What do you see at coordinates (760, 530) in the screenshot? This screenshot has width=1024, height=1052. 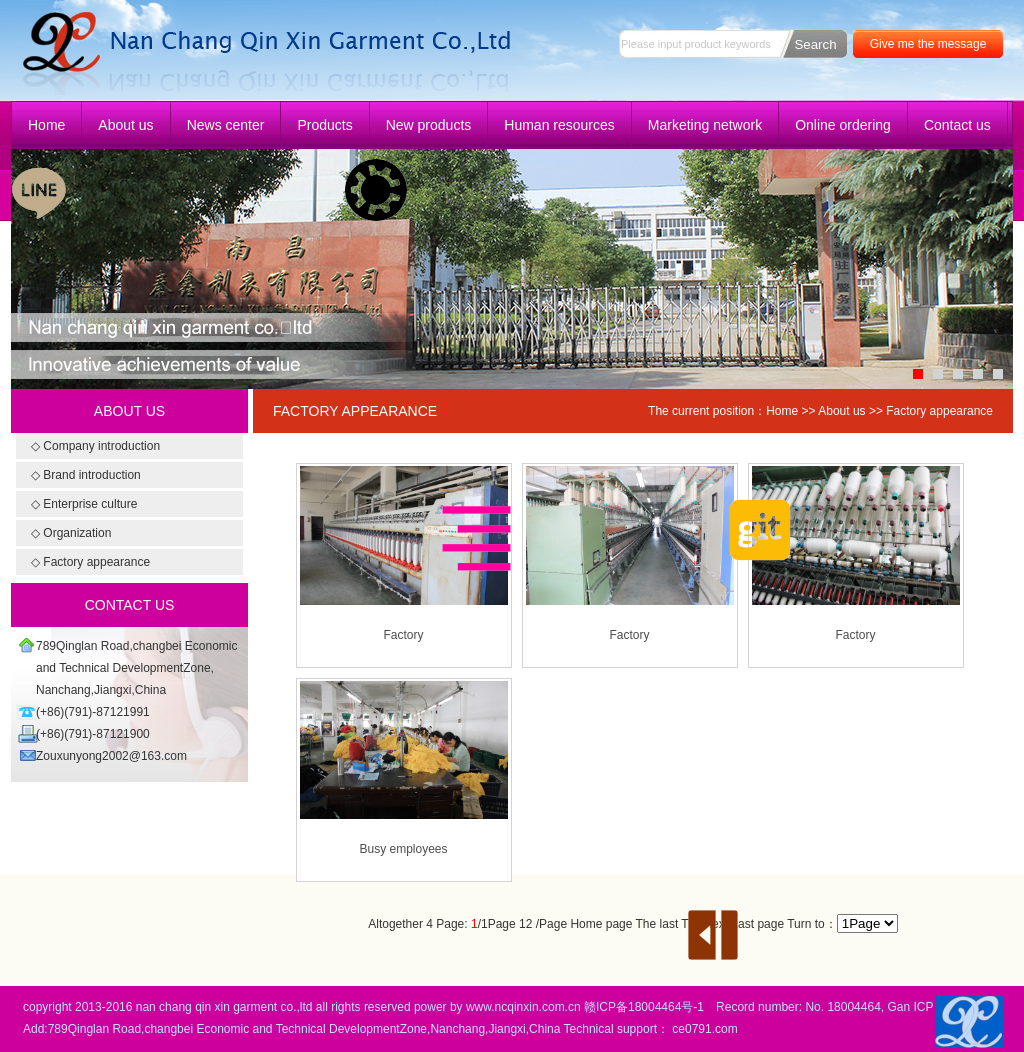 I see `git version control logo` at bounding box center [760, 530].